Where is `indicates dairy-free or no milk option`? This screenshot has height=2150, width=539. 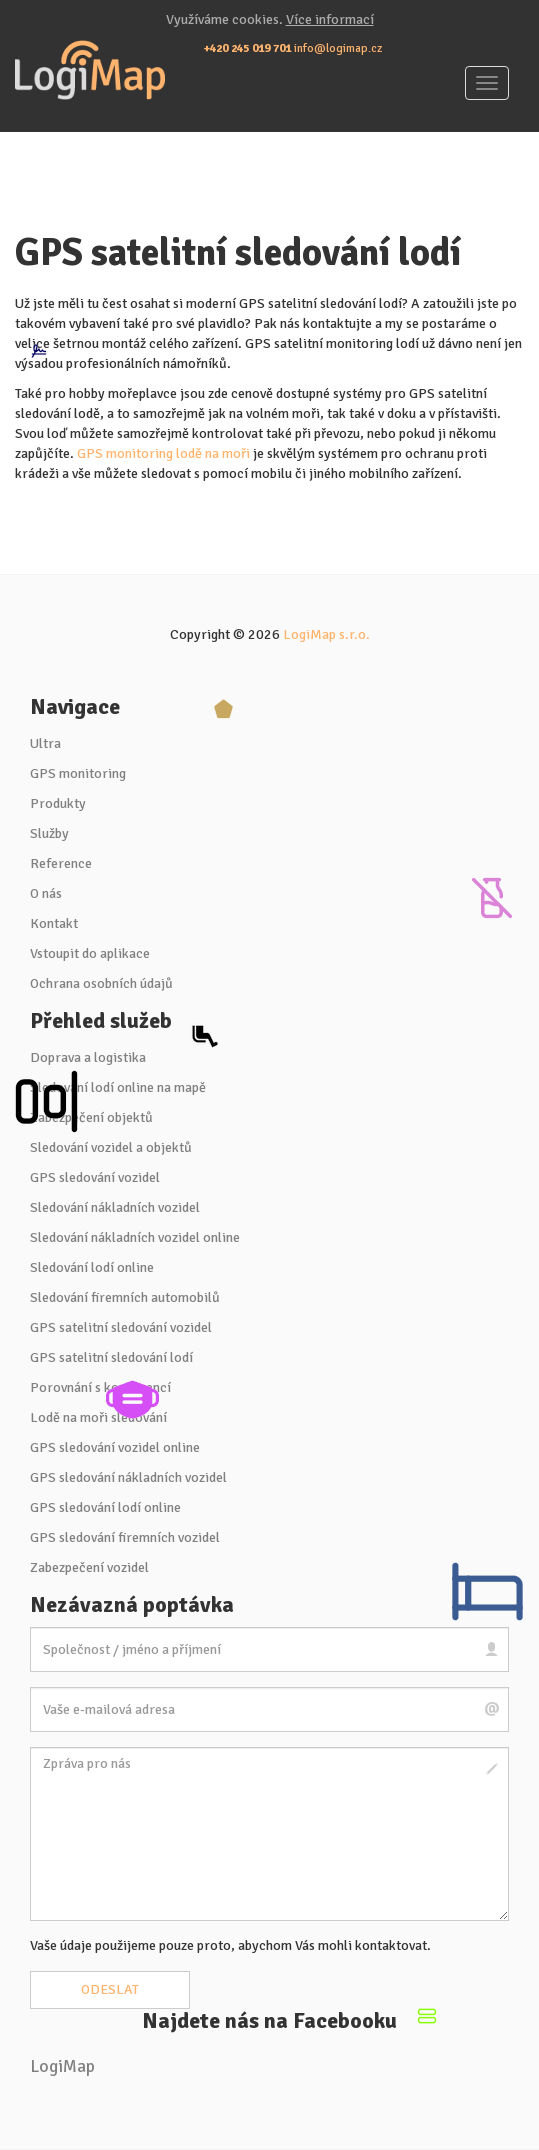 indicates dairy-free or no milk option is located at coordinates (492, 898).